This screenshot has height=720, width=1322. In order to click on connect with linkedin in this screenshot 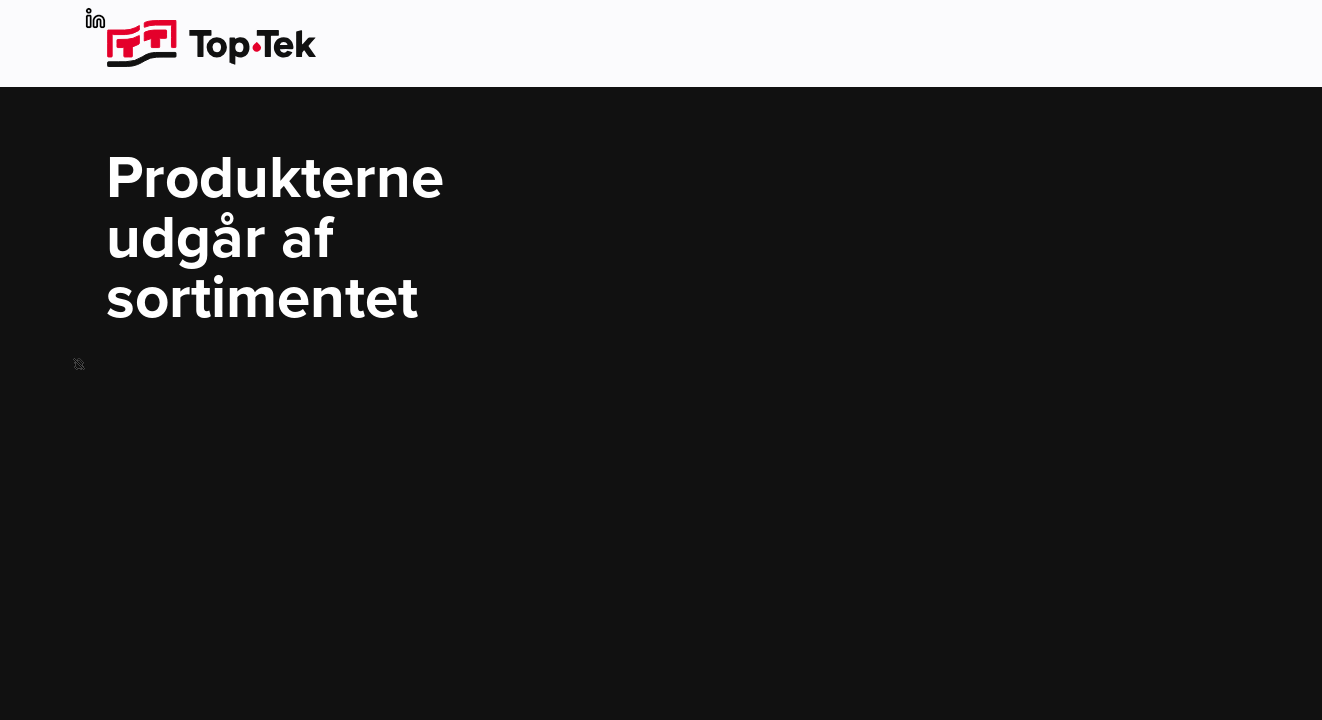, I will do `click(95, 18)`.